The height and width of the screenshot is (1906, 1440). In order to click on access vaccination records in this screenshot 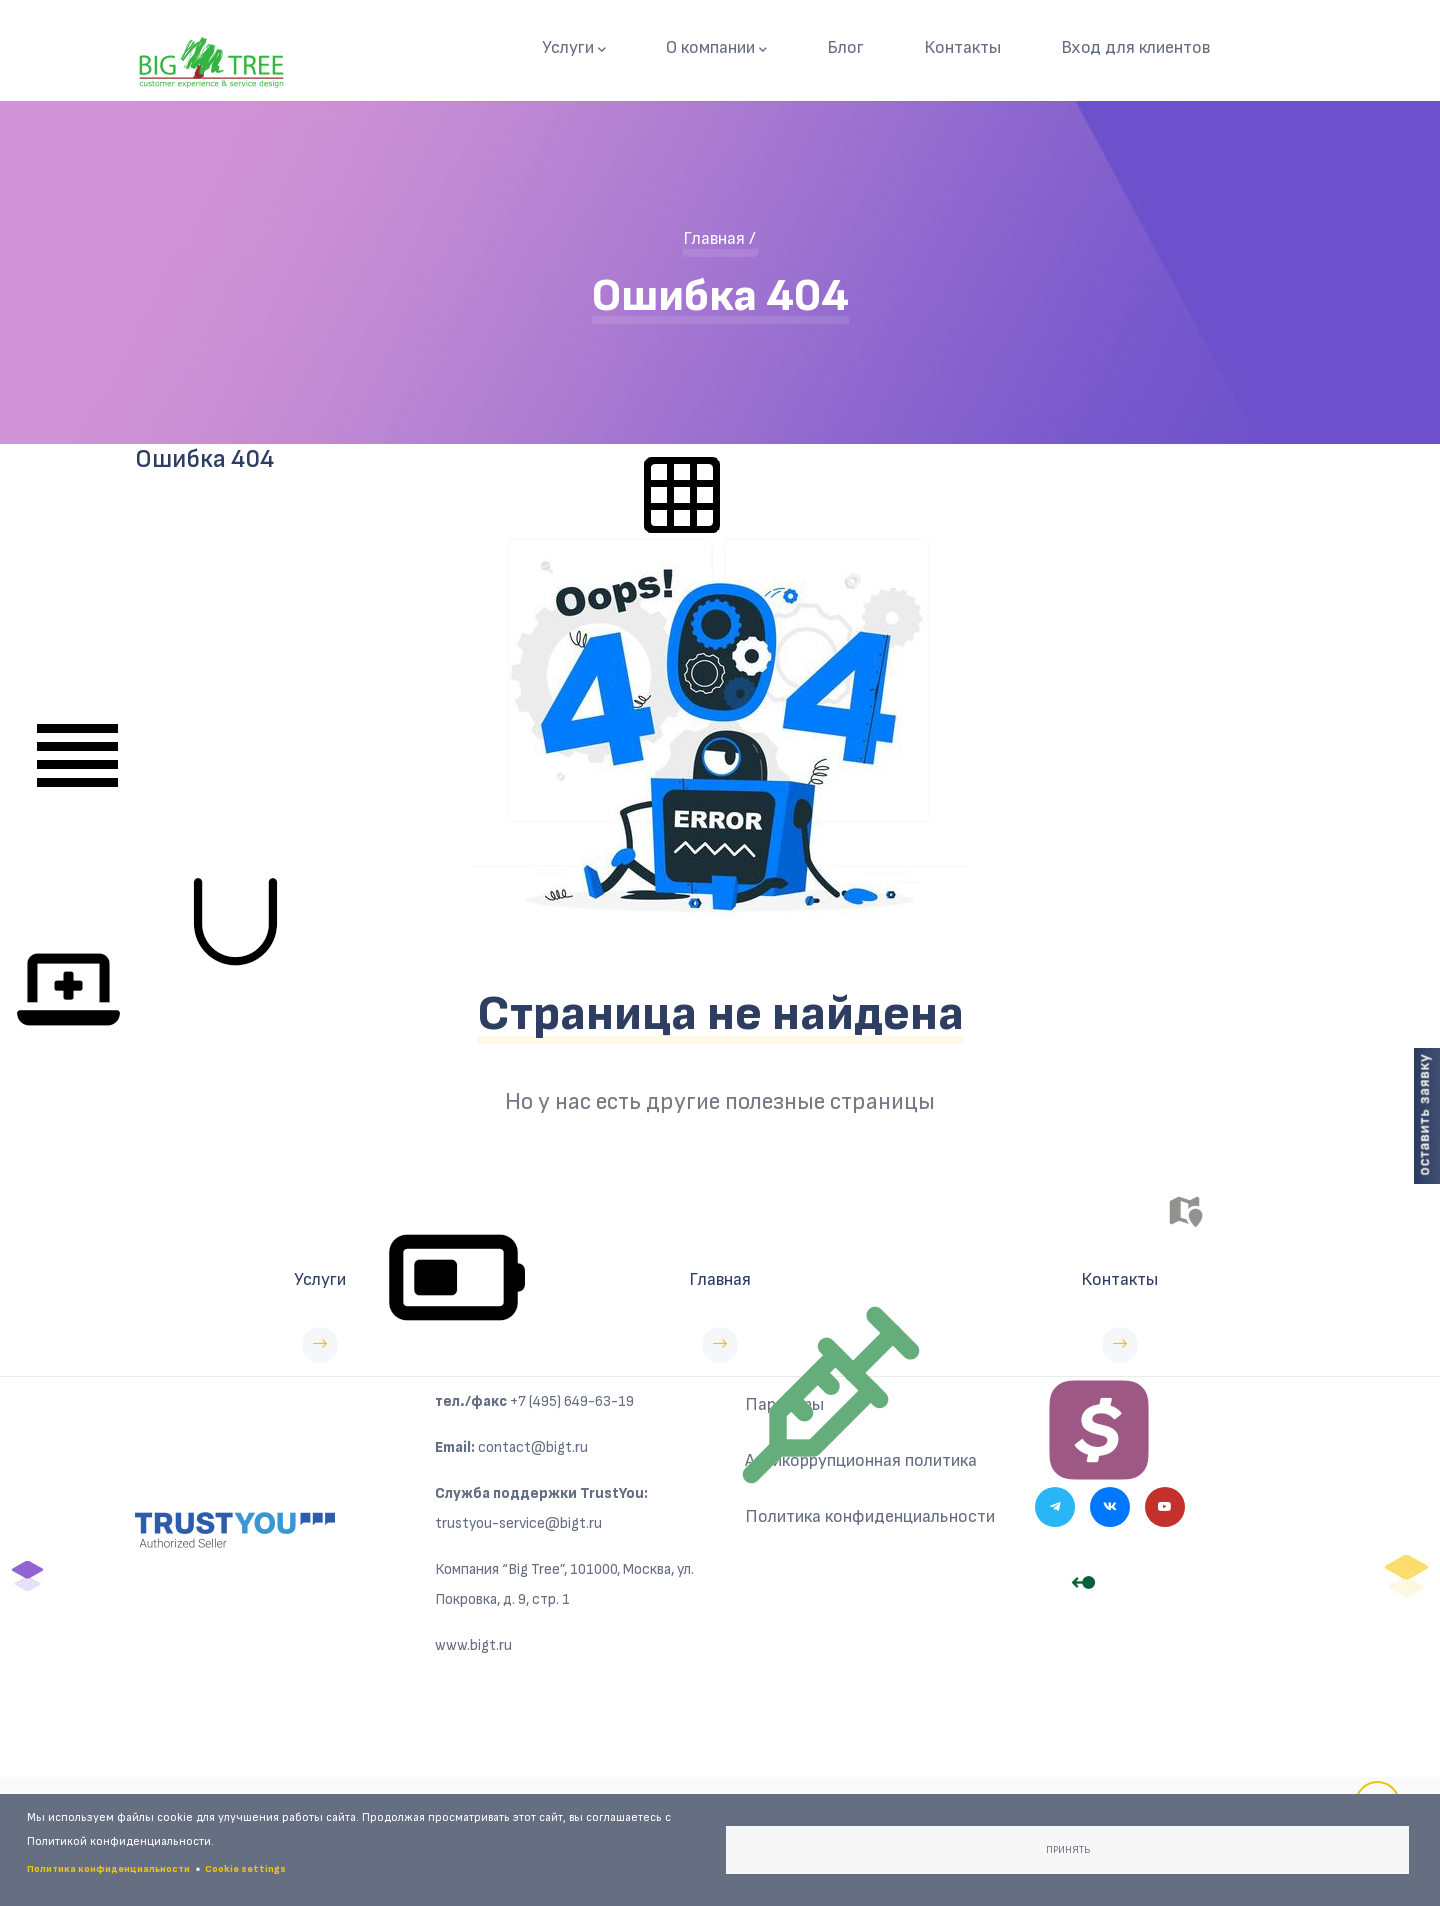, I will do `click(831, 1395)`.